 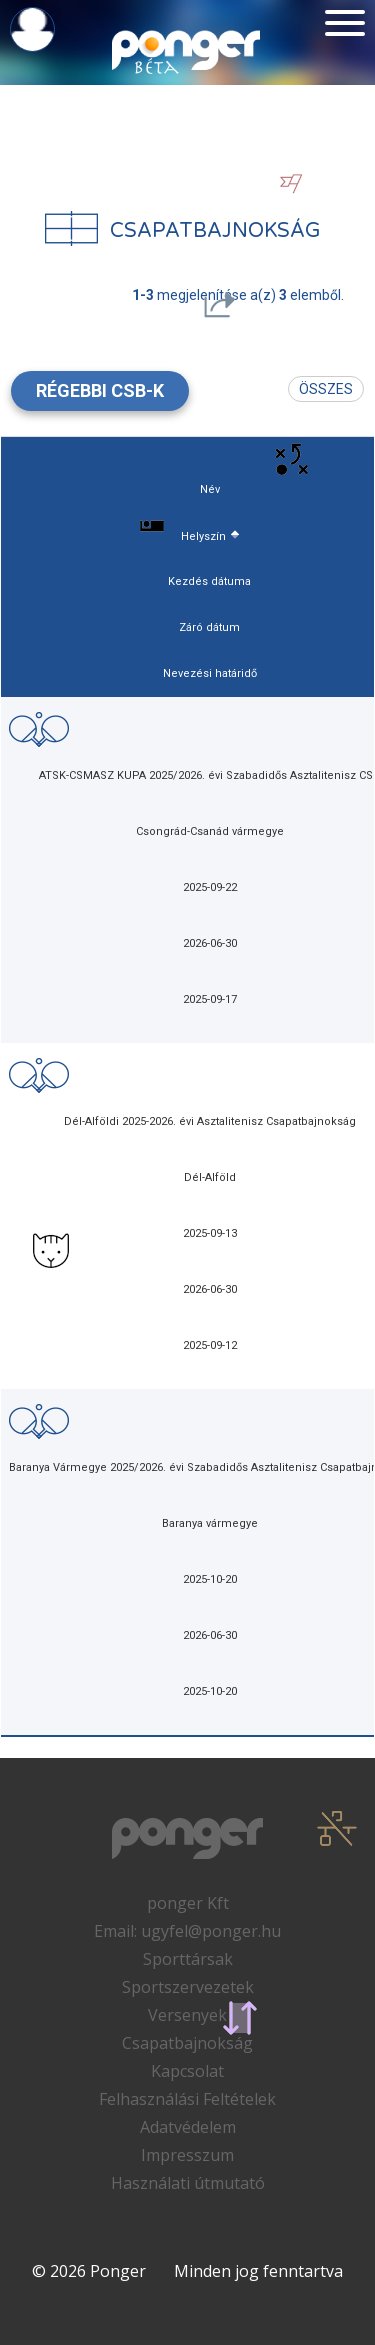 I want to click on sort items in ascending or descending order, so click(x=240, y=2018).